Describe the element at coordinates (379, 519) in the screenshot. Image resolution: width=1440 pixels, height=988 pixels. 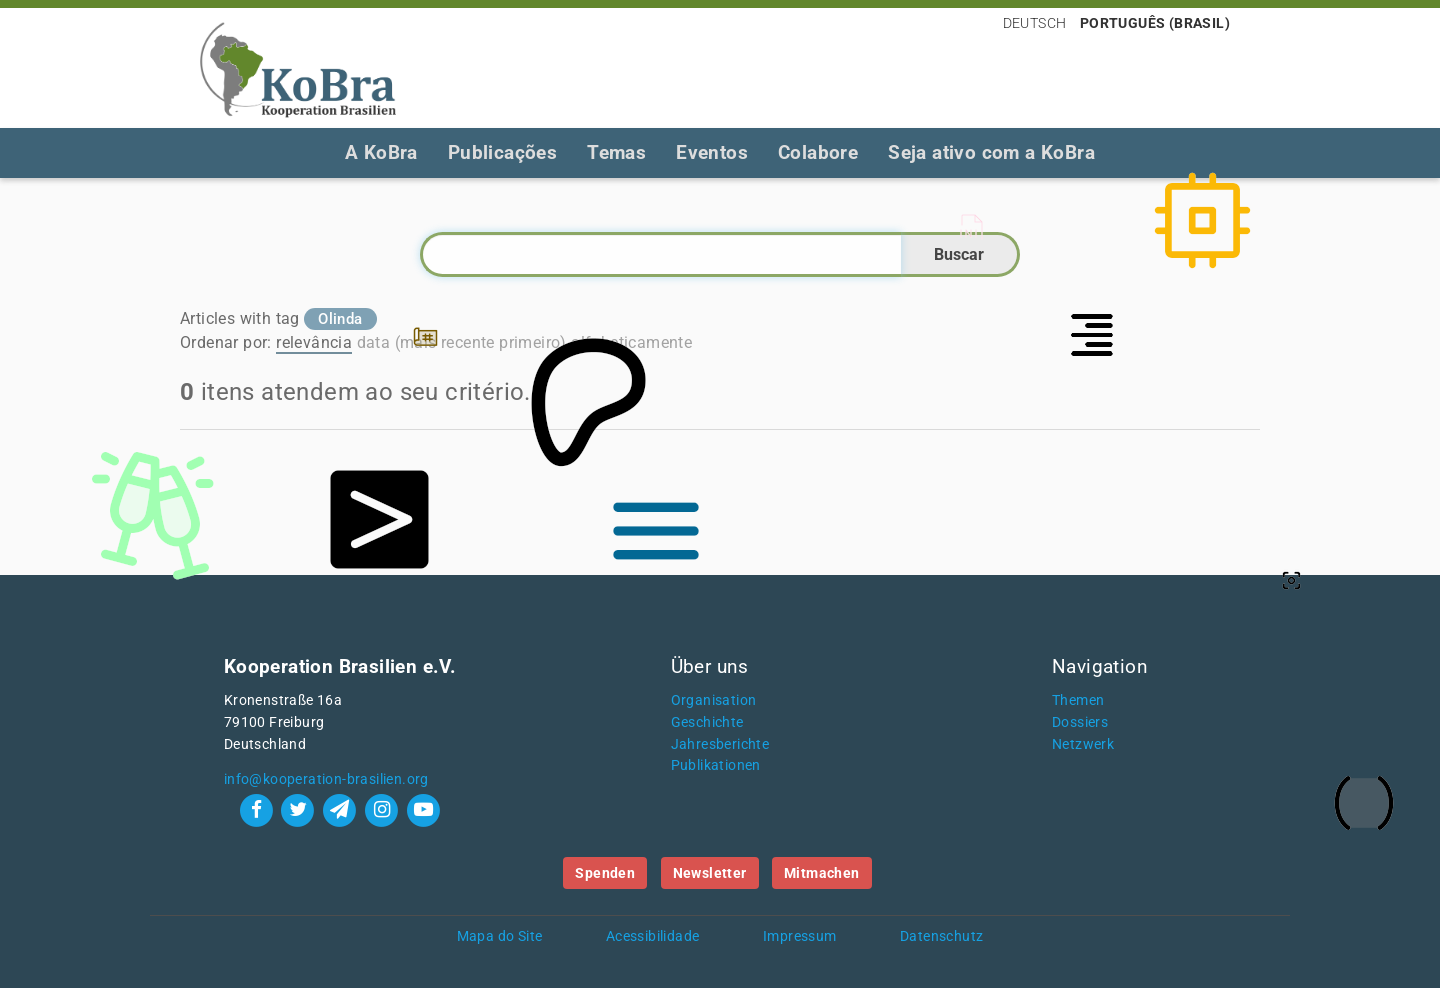
I see `navigate to next item or page` at that location.